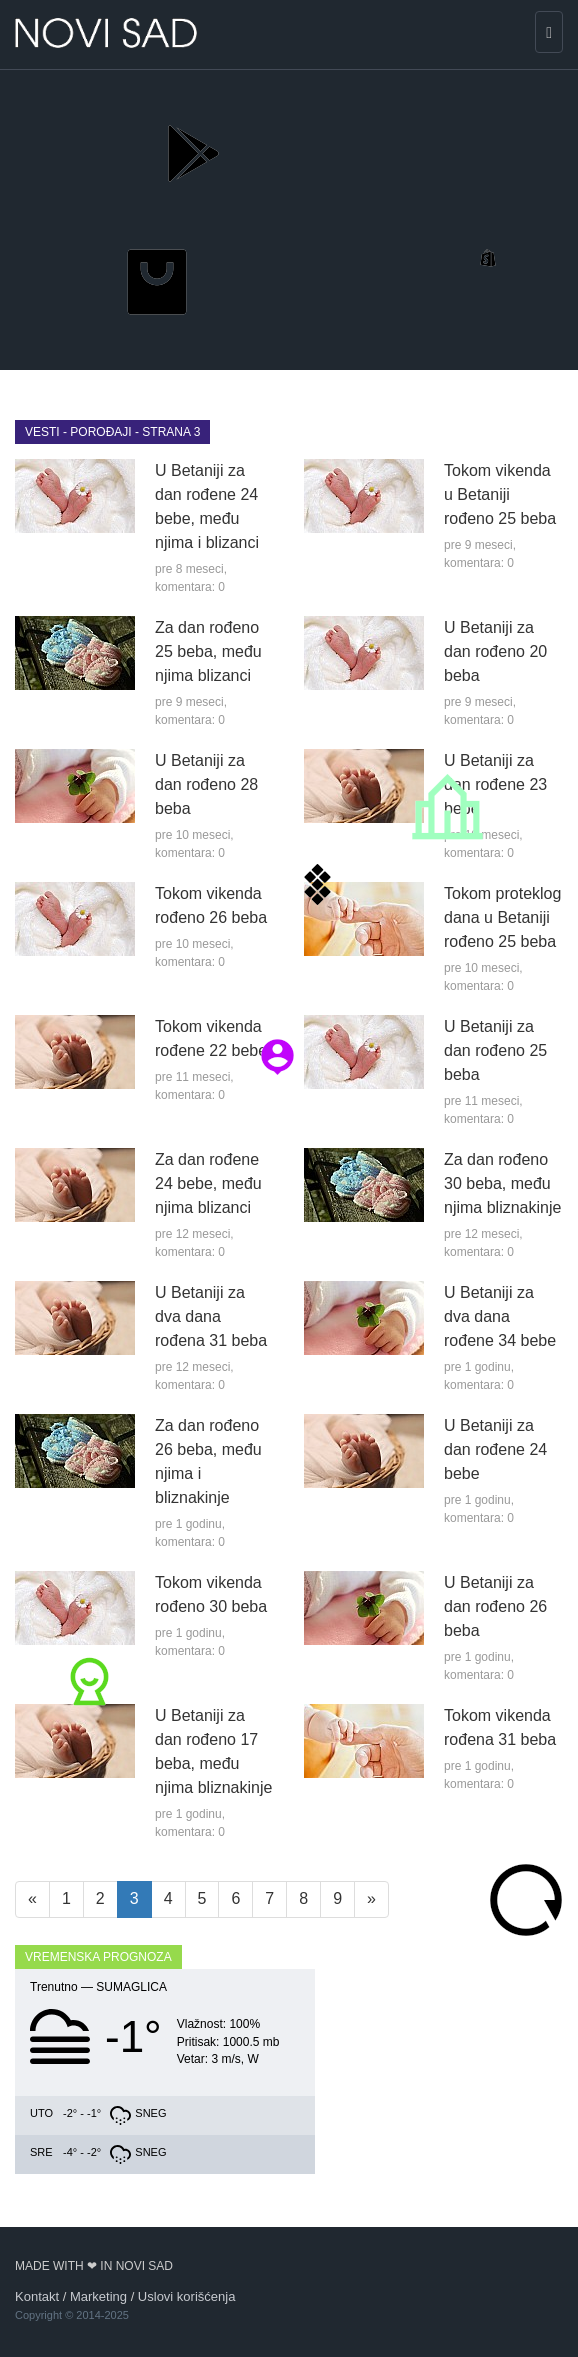 This screenshot has width=578, height=2357. Describe the element at coordinates (193, 153) in the screenshot. I see `open the google play store` at that location.